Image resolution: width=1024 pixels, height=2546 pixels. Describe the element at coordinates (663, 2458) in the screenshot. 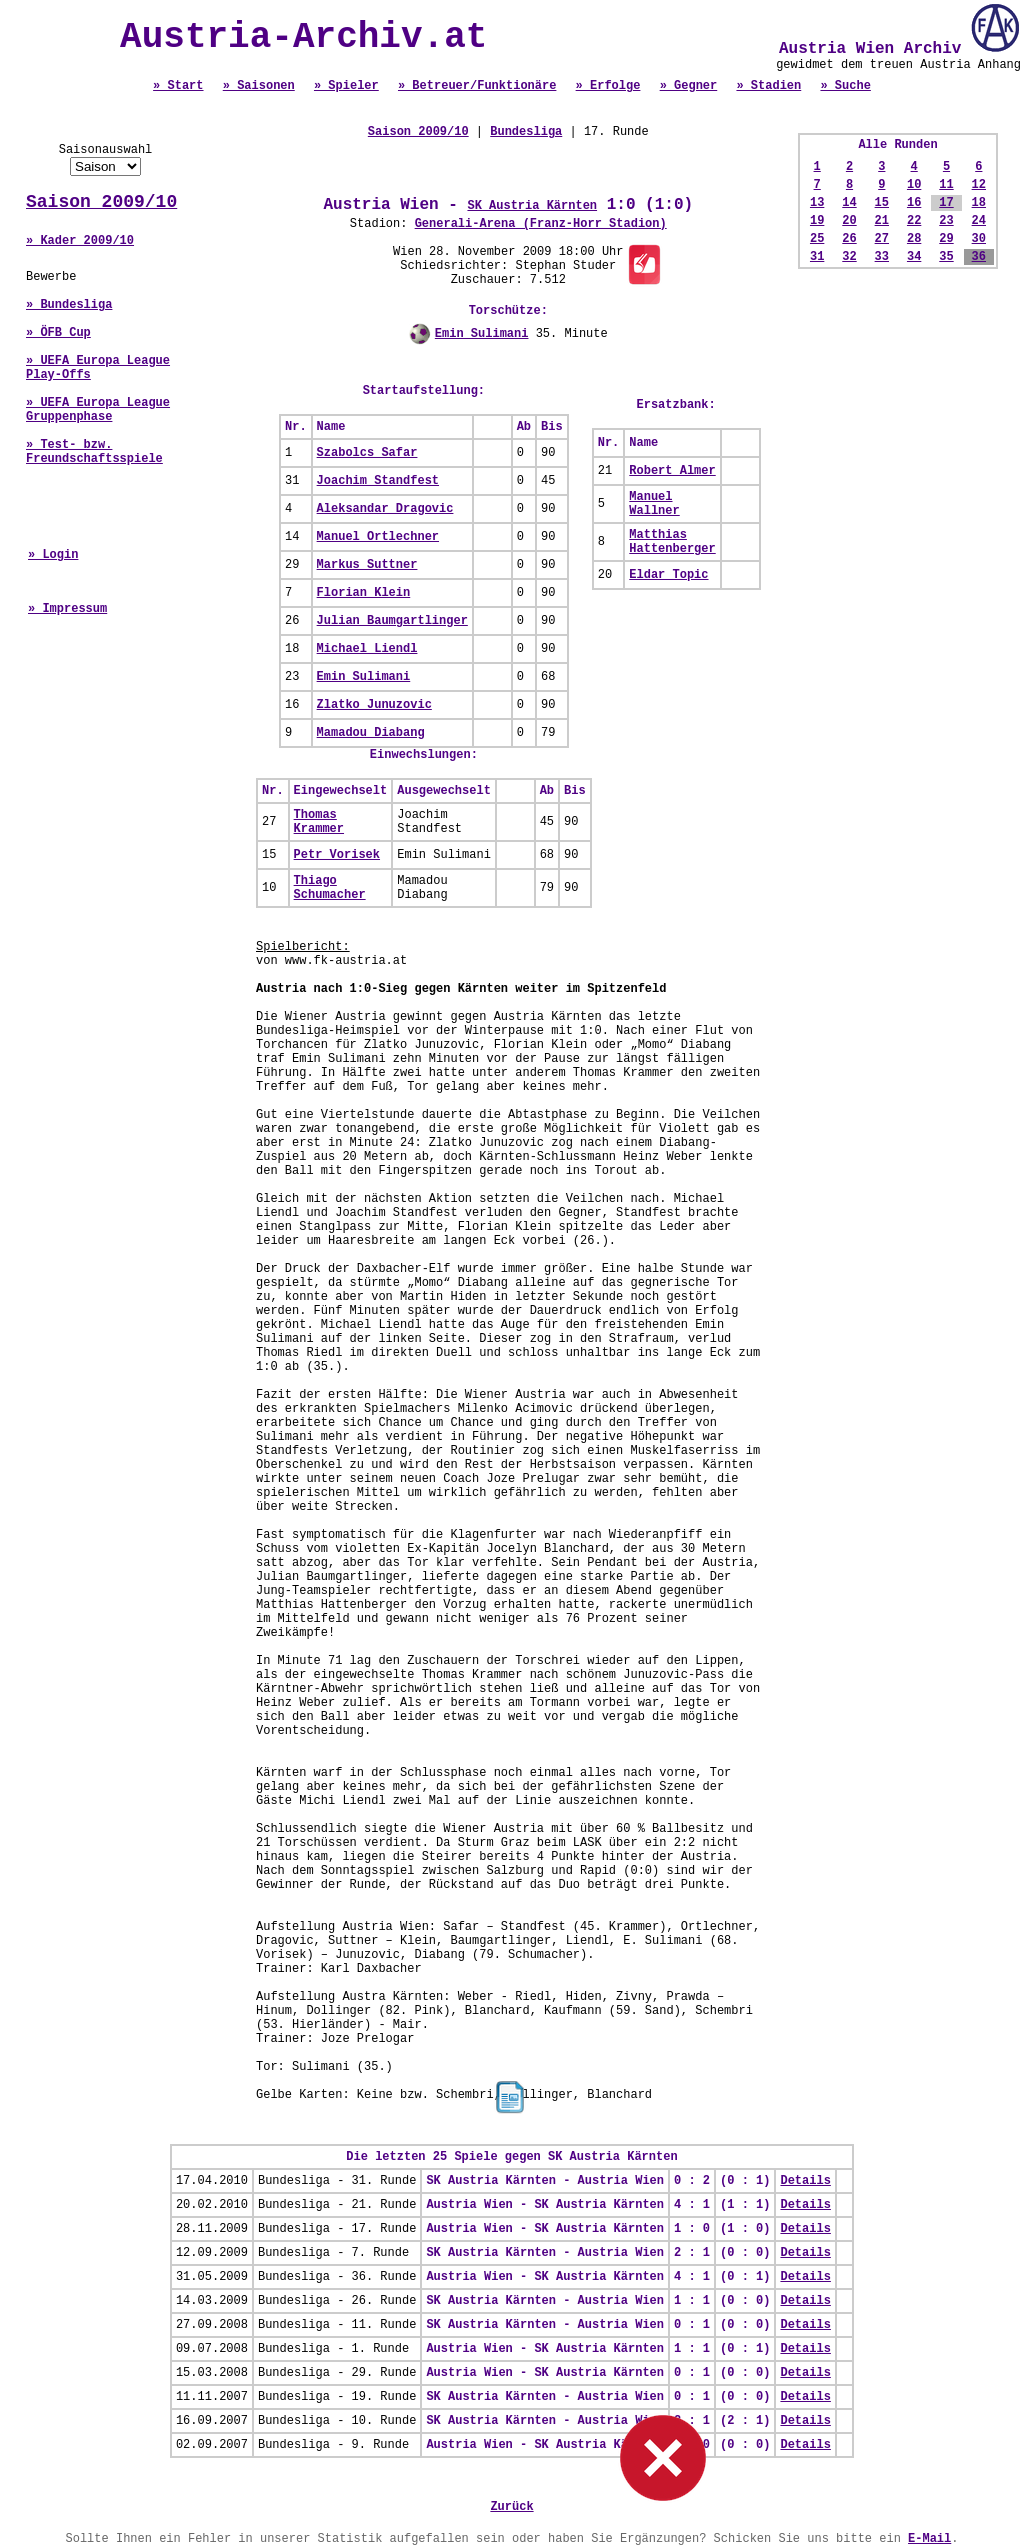

I see `stop or cancel the current action` at that location.